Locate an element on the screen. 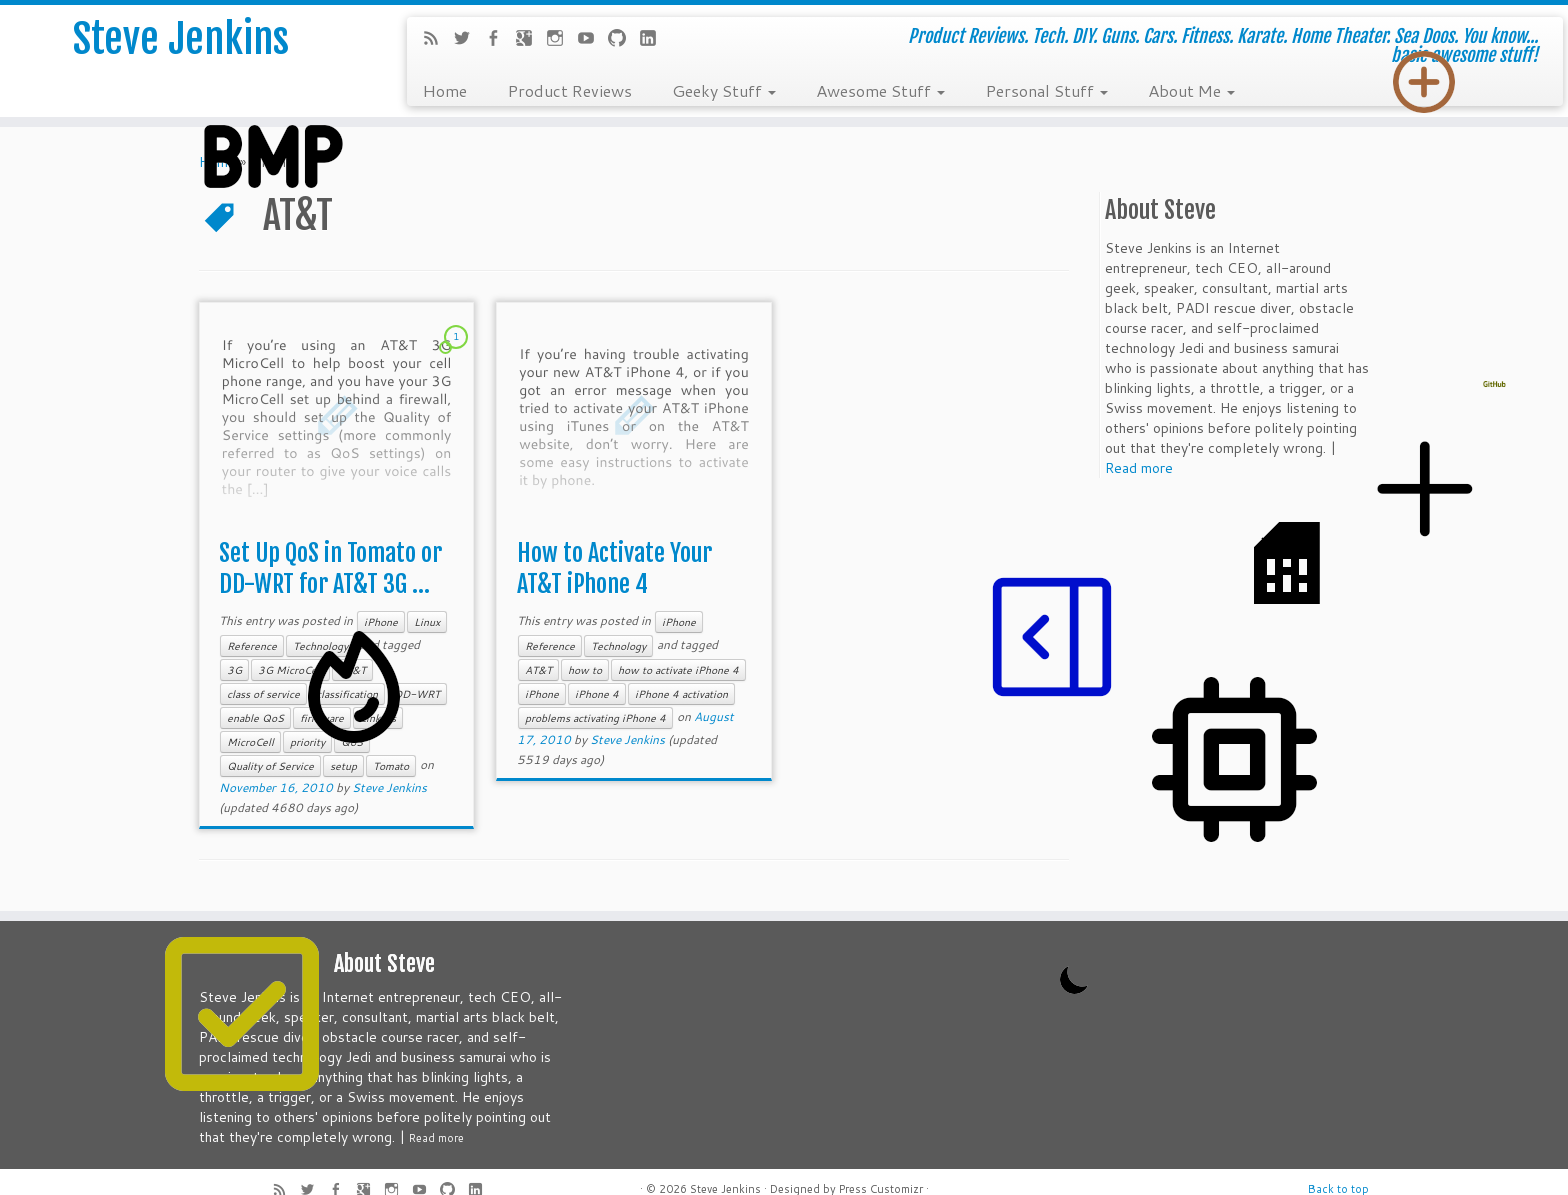 The width and height of the screenshot is (1568, 1195). a selected or completed item is located at coordinates (242, 1014).